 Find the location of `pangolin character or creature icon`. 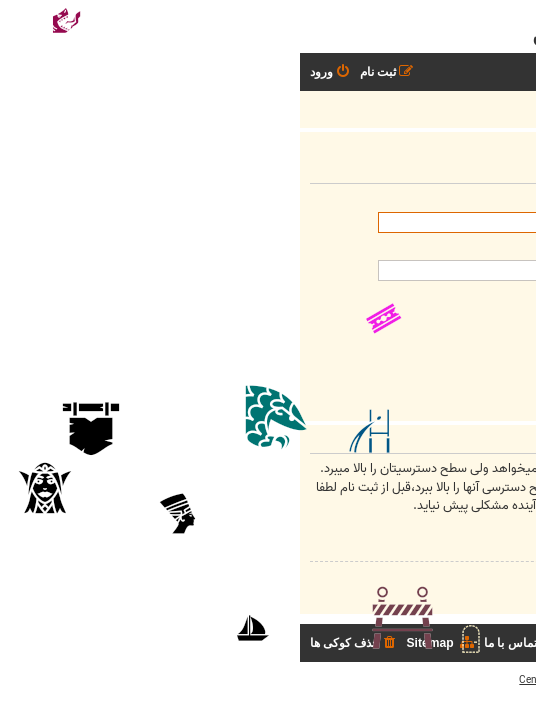

pangolin character or creature icon is located at coordinates (278, 417).